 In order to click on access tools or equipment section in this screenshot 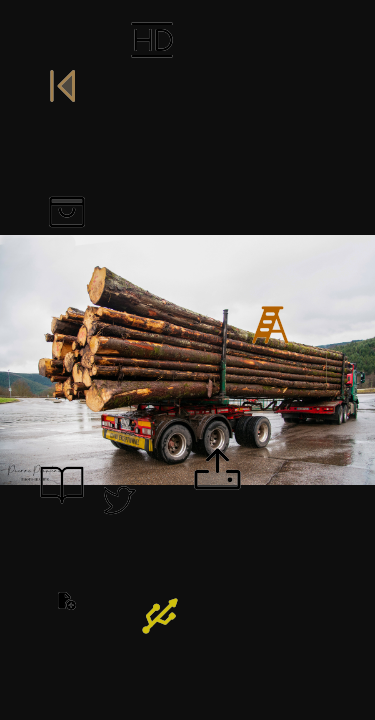, I will do `click(271, 325)`.